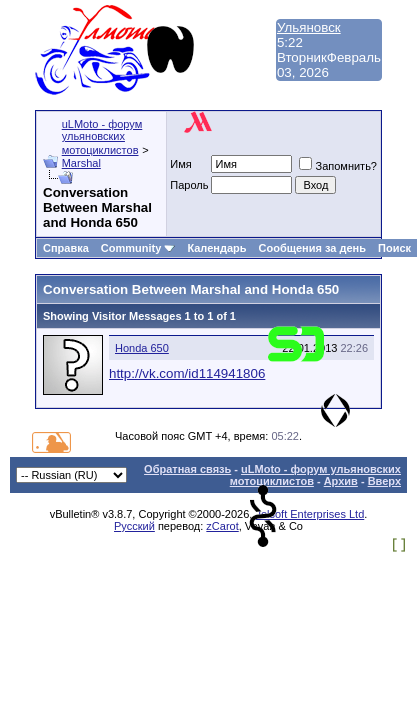 Image resolution: width=417 pixels, height=720 pixels. Describe the element at coordinates (296, 344) in the screenshot. I see `open speakerdeck profile or presentations` at that location.